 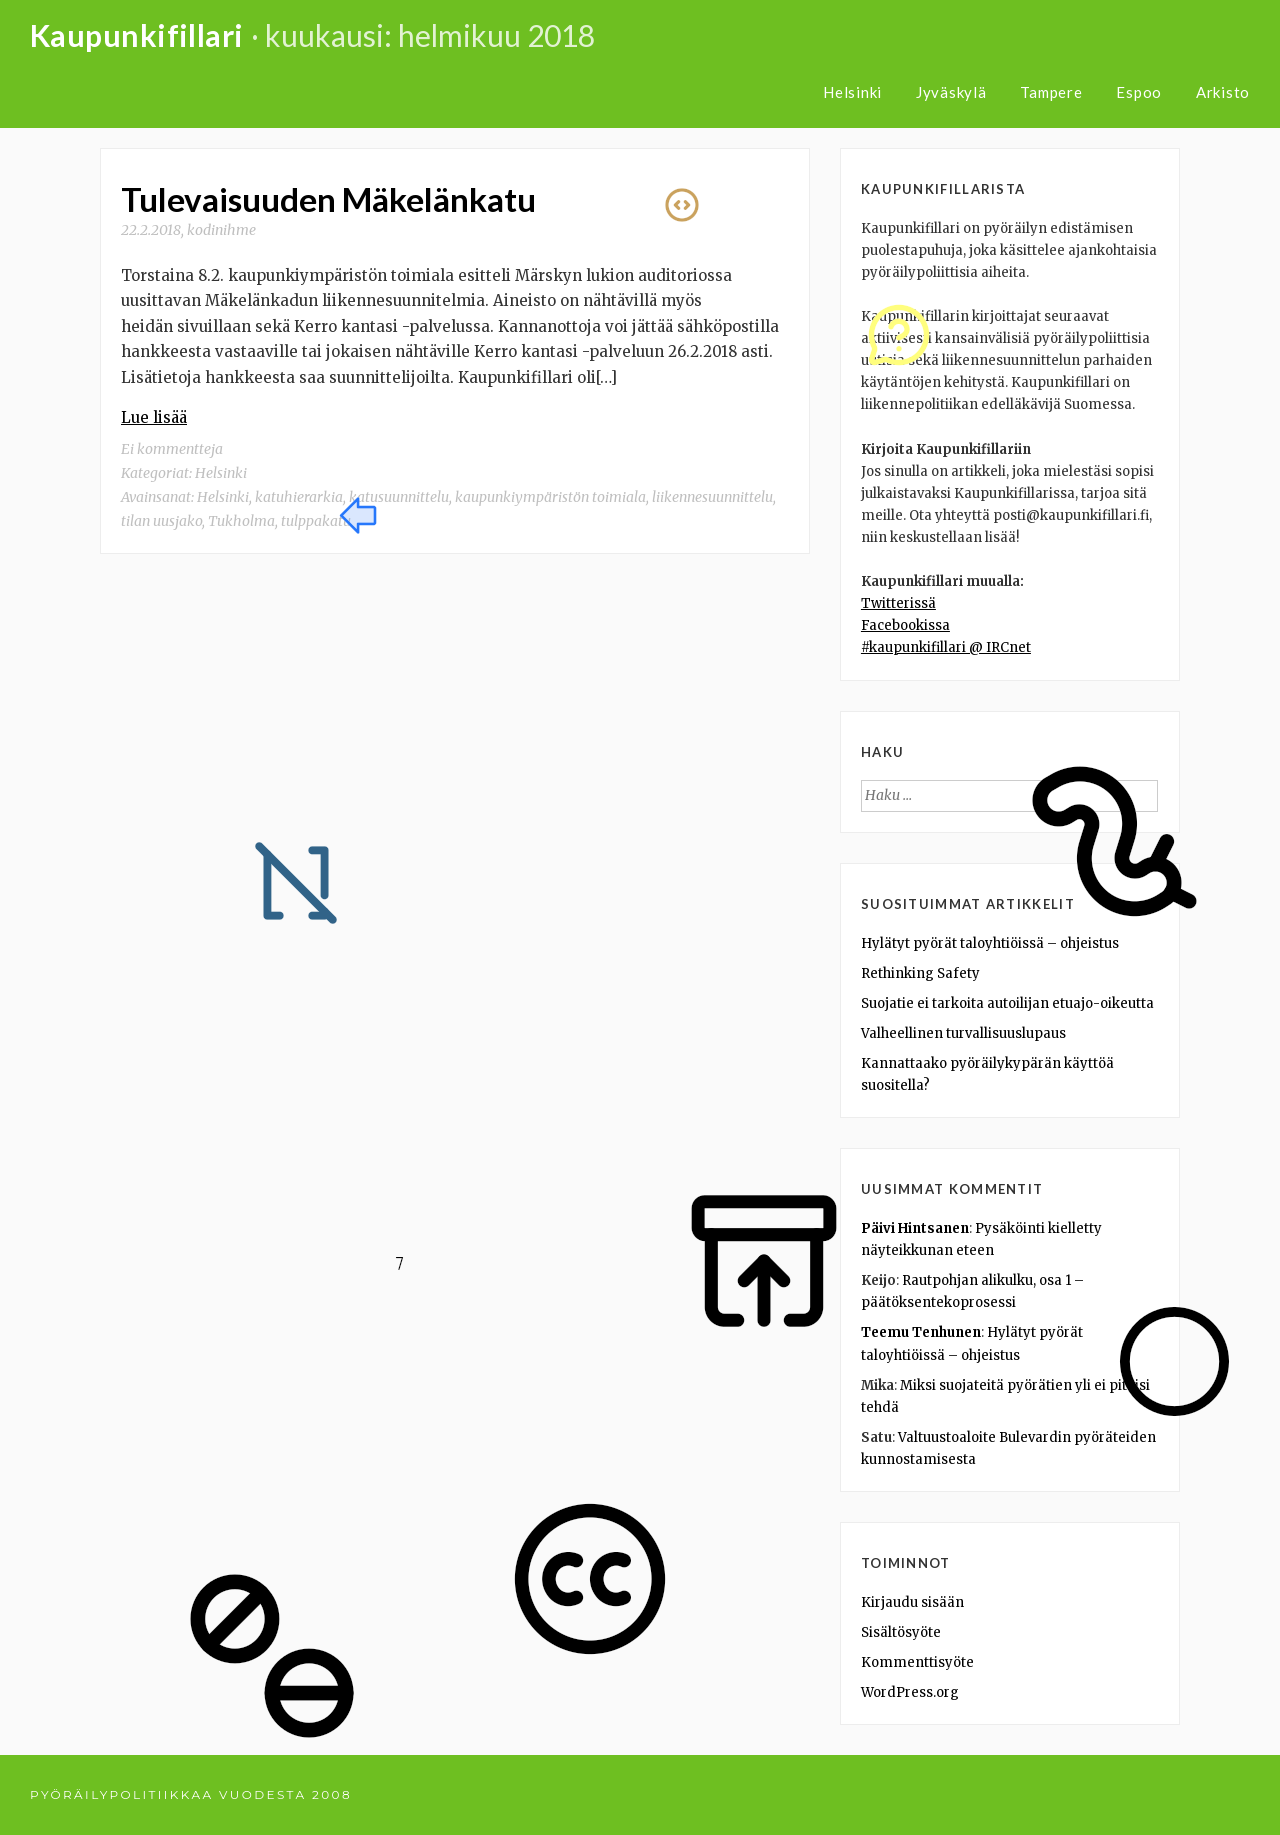 What do you see at coordinates (1174, 1361) in the screenshot?
I see `unselected option in a radio button group` at bounding box center [1174, 1361].